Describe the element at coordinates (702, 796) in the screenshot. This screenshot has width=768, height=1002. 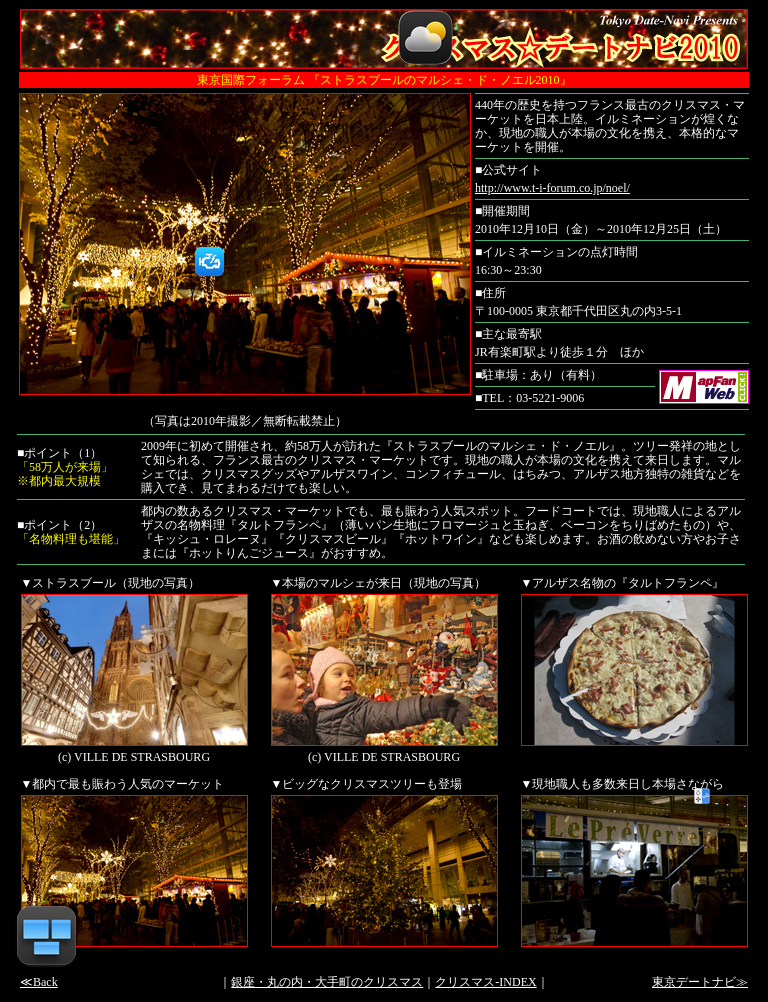
I see `open character map application` at that location.